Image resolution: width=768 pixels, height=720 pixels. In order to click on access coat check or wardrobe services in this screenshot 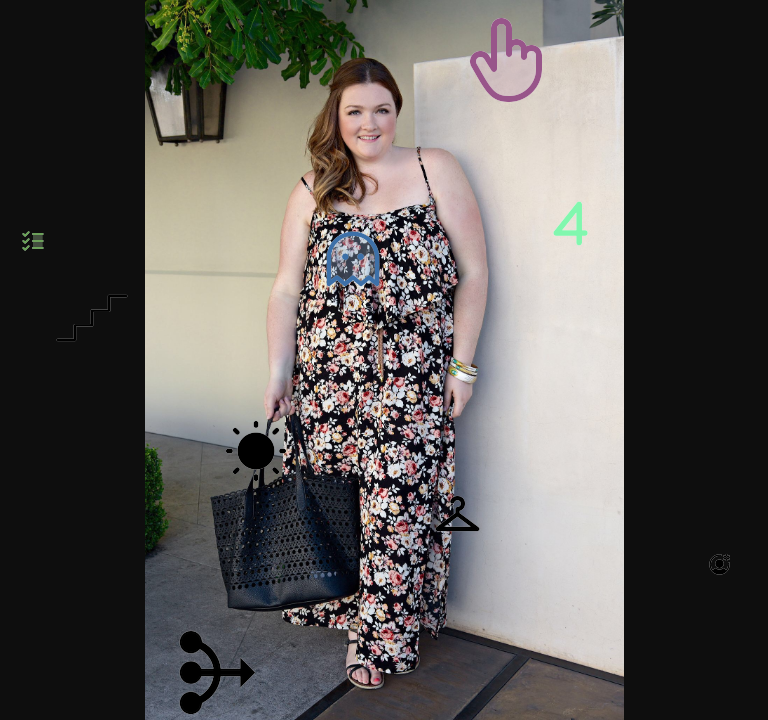, I will do `click(457, 513)`.